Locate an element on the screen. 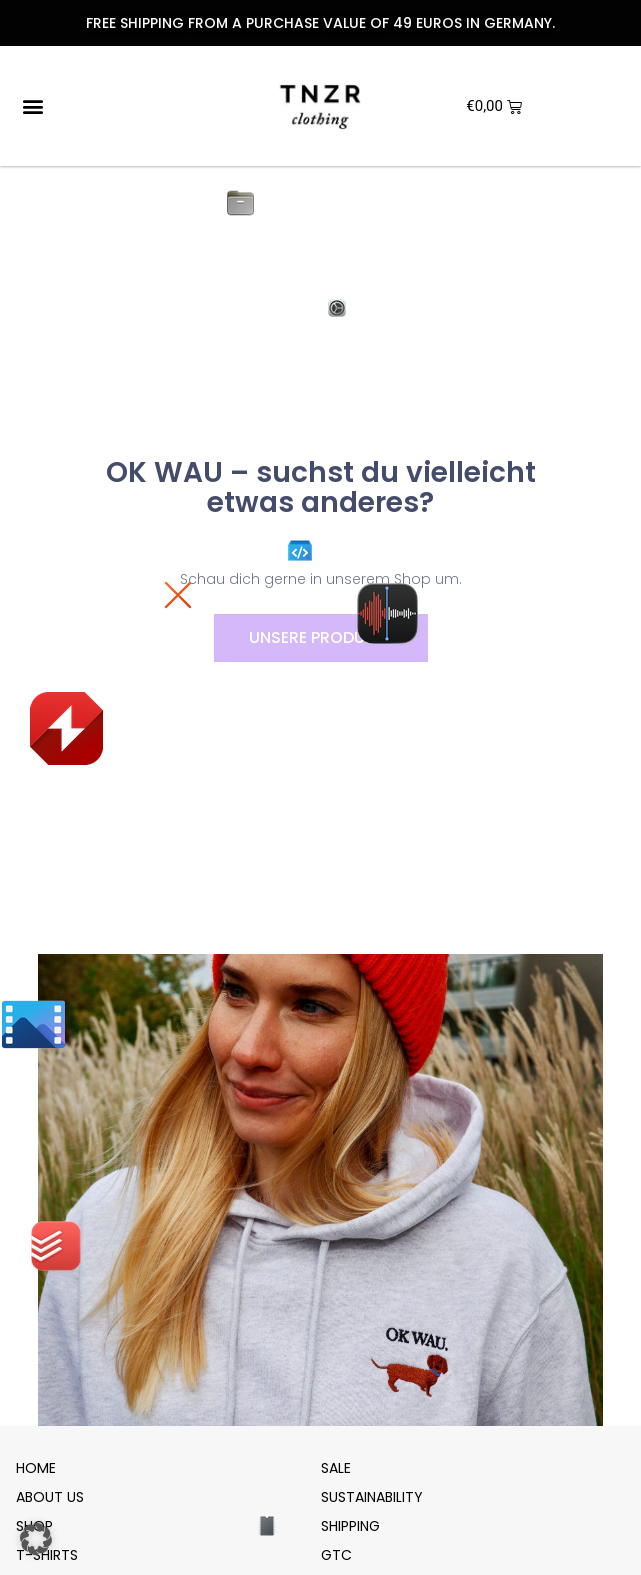  view system hardware information is located at coordinates (267, 1526).